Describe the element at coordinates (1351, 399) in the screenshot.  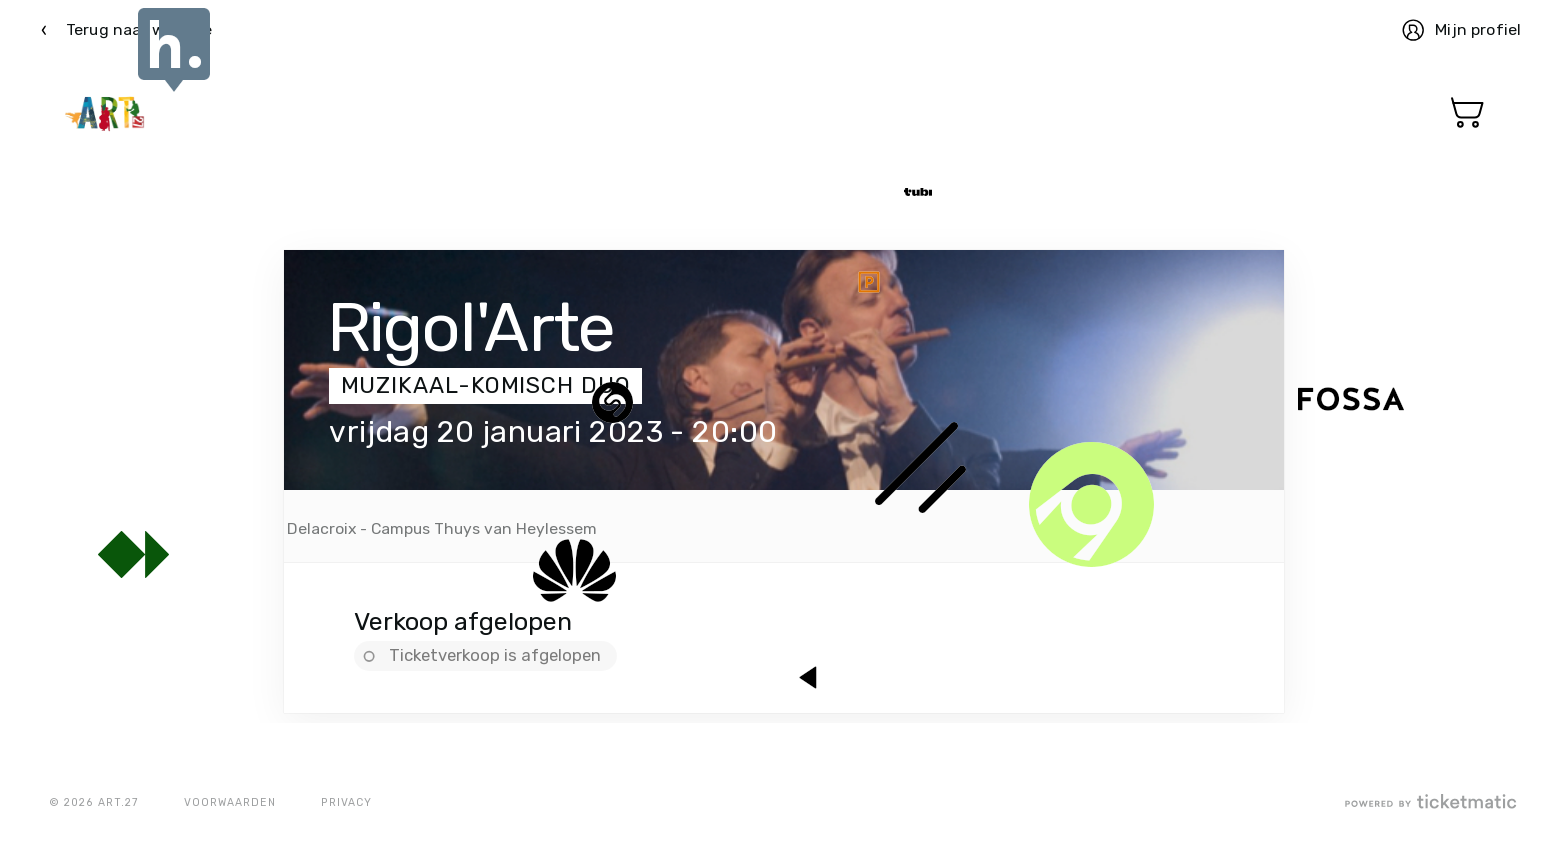
I see `fossa software compliance and licensing platform logo` at that location.